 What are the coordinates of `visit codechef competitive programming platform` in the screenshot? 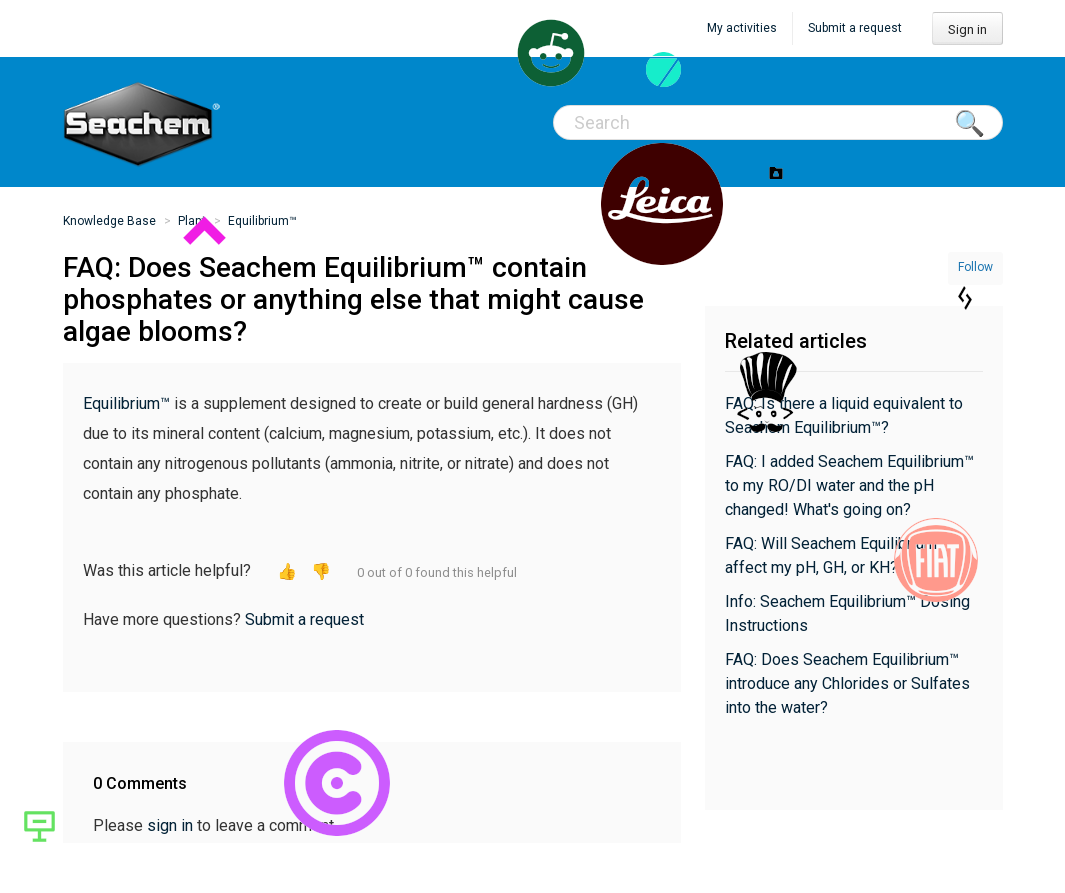 It's located at (767, 392).